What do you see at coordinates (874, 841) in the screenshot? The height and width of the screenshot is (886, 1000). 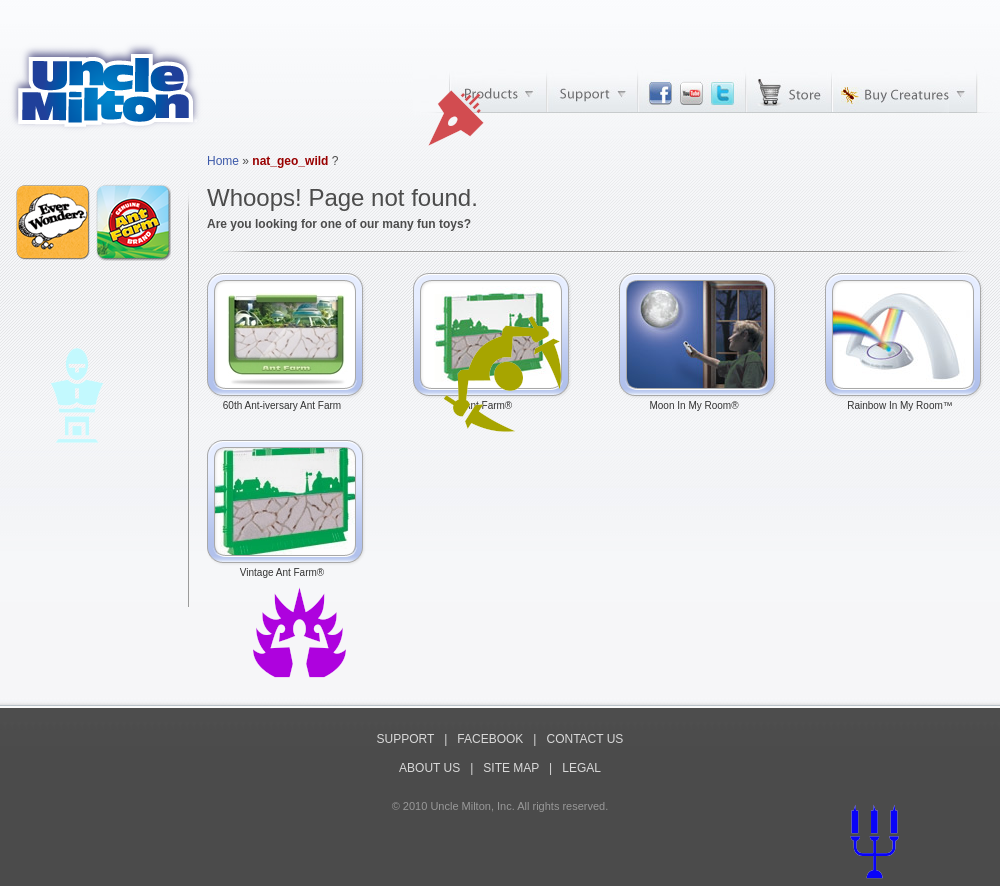 I see `unlit candelabra indicating inactive or disabled lighting` at bounding box center [874, 841].